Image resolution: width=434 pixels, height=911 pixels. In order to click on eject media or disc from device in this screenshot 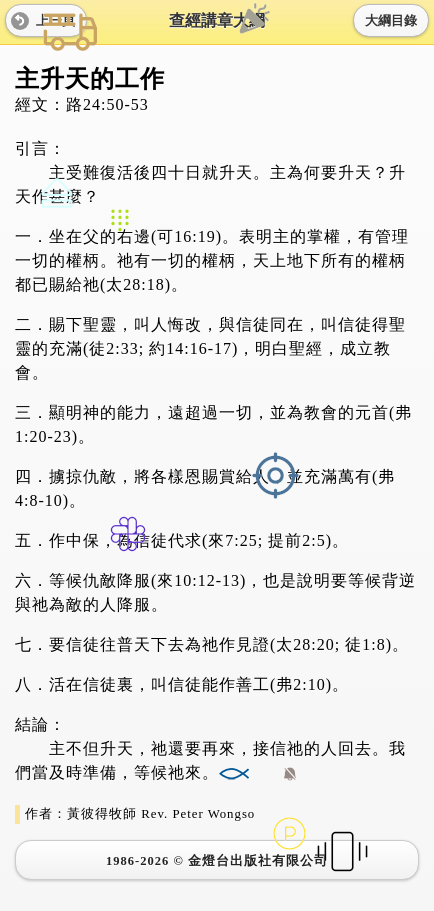, I will do `click(57, 195)`.